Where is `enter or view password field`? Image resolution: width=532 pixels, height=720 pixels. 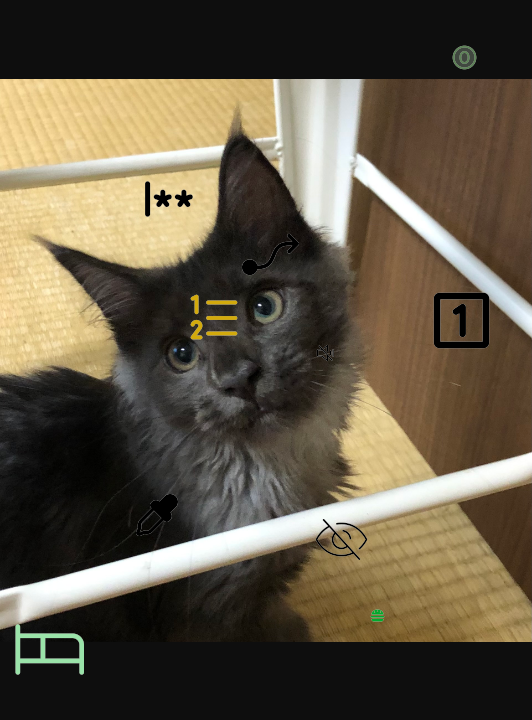
enter or view password field is located at coordinates (167, 199).